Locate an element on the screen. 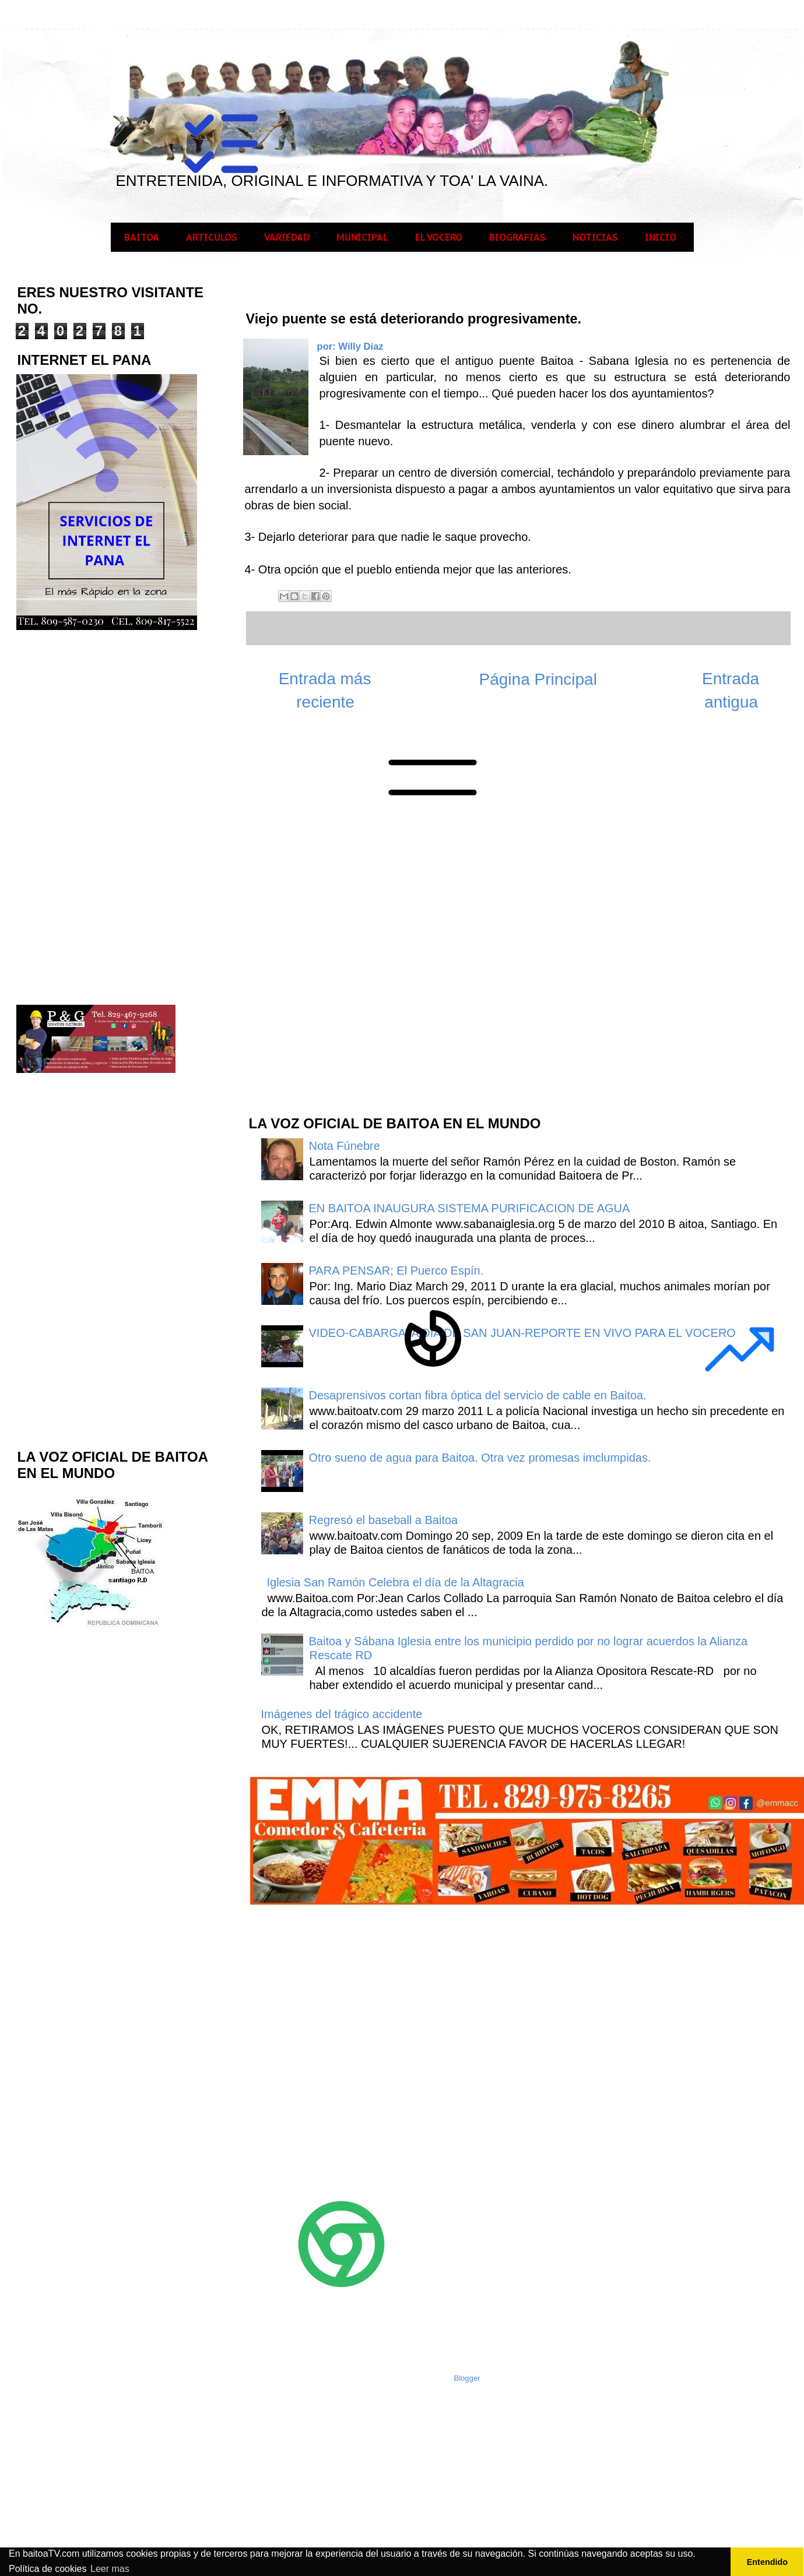 The height and width of the screenshot is (2576, 804). open google chrome browser is located at coordinates (341, 2244).